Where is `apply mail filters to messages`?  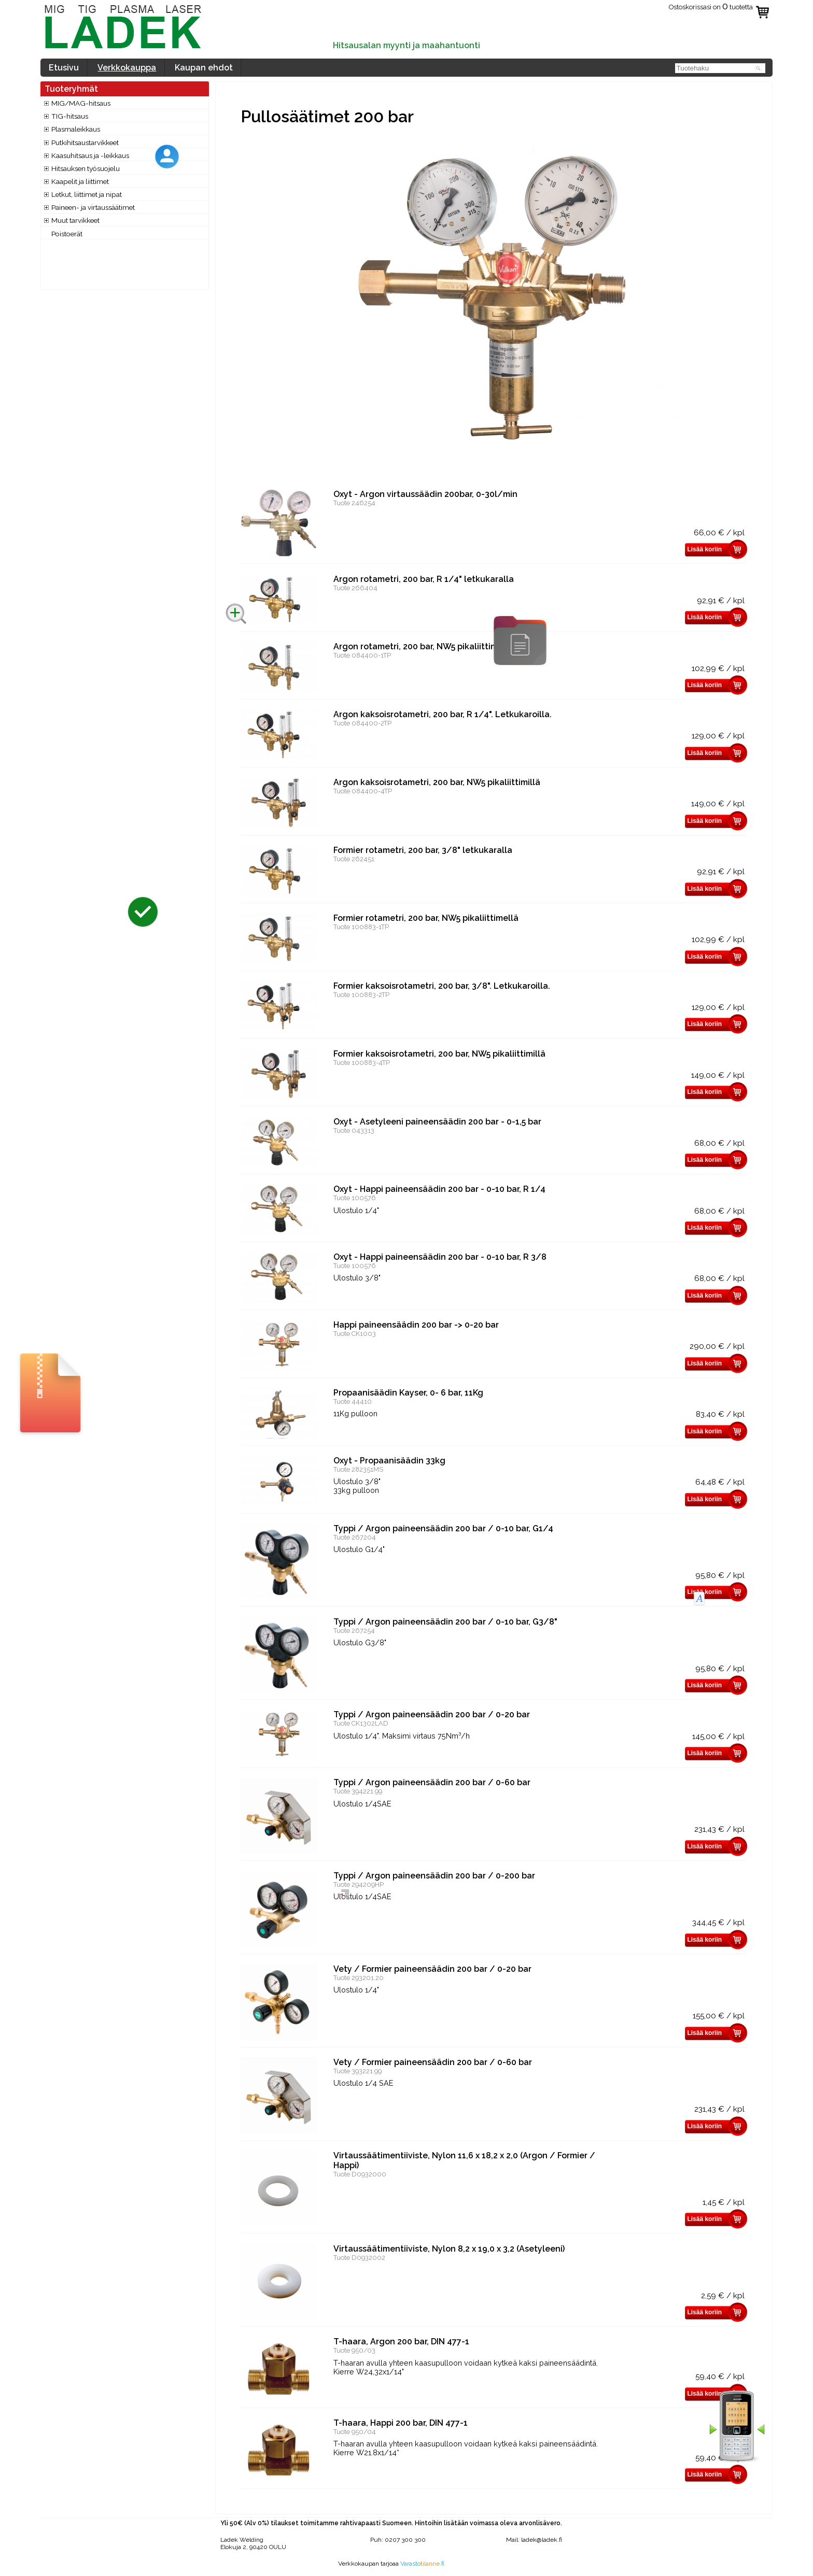
apply mail filters to messages is located at coordinates (143, 912).